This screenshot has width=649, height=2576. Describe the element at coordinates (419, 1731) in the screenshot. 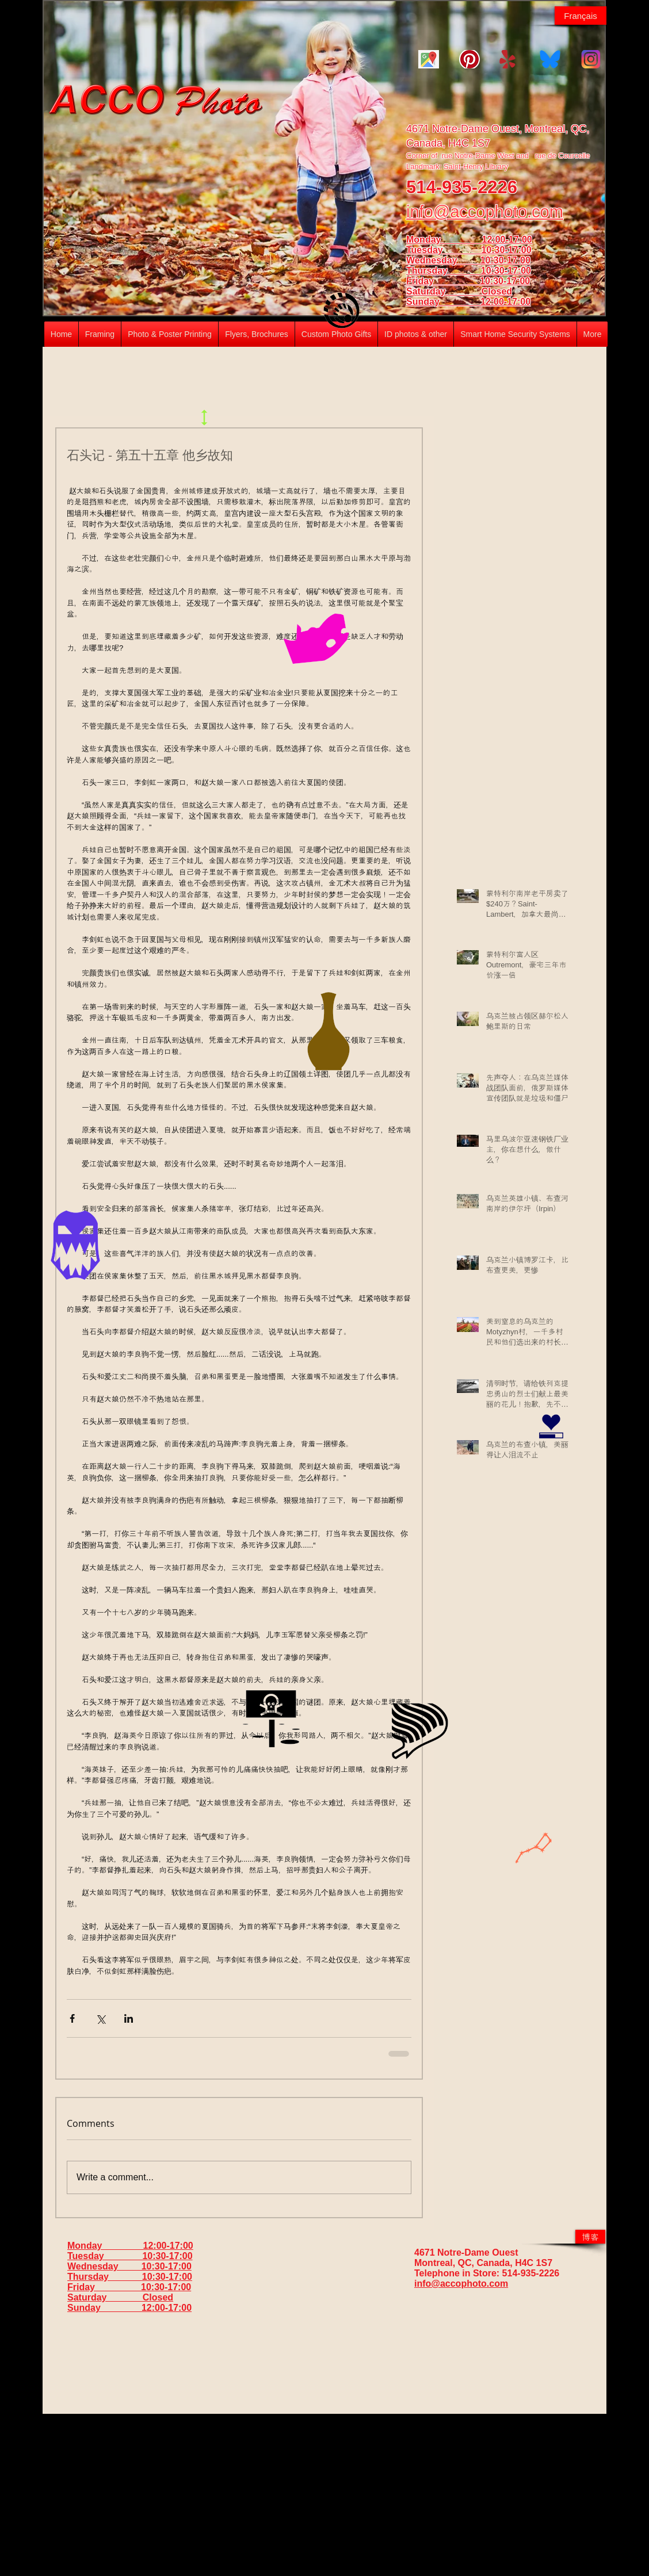

I see `activate wave attack ability` at that location.